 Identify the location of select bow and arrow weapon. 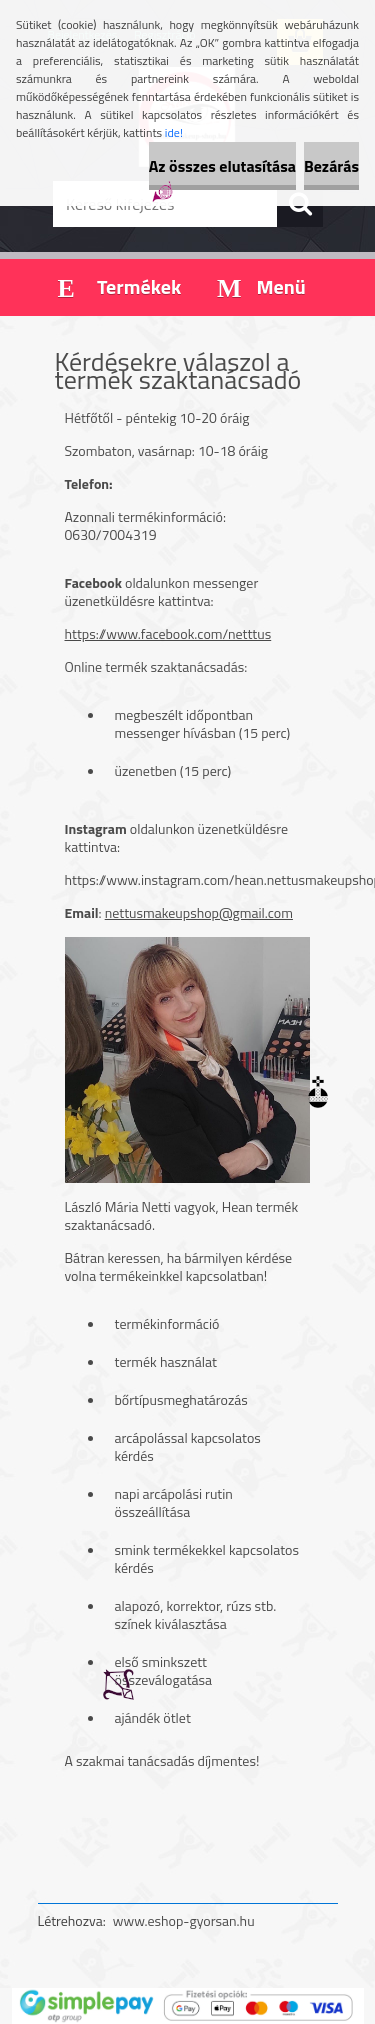
(118, 1684).